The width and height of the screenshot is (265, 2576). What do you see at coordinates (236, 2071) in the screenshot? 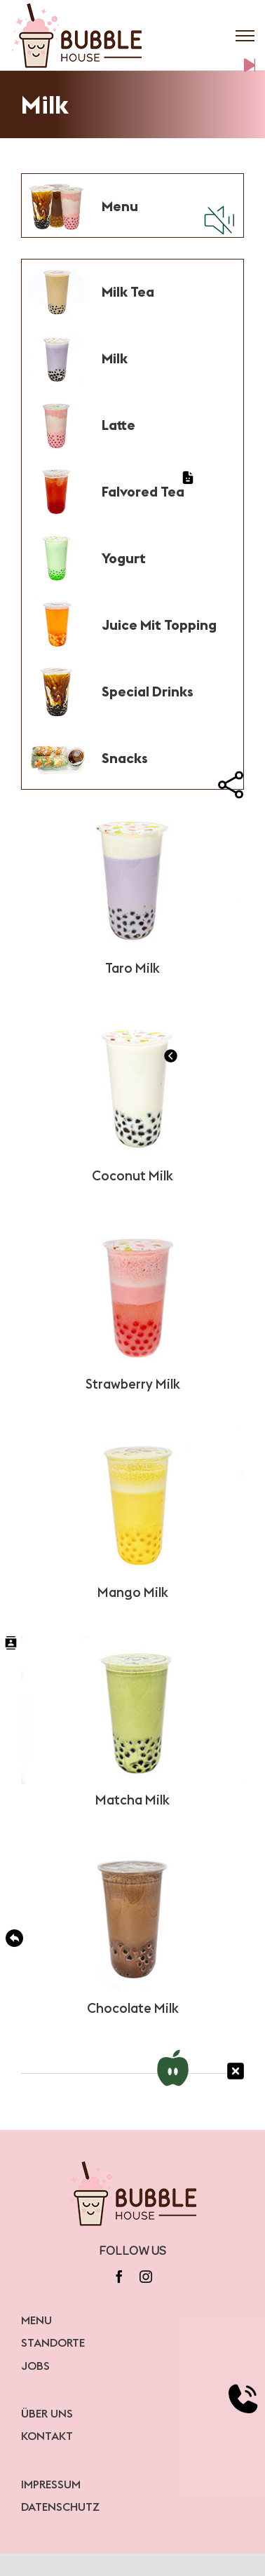
I see `close or dismiss a dialog box` at bounding box center [236, 2071].